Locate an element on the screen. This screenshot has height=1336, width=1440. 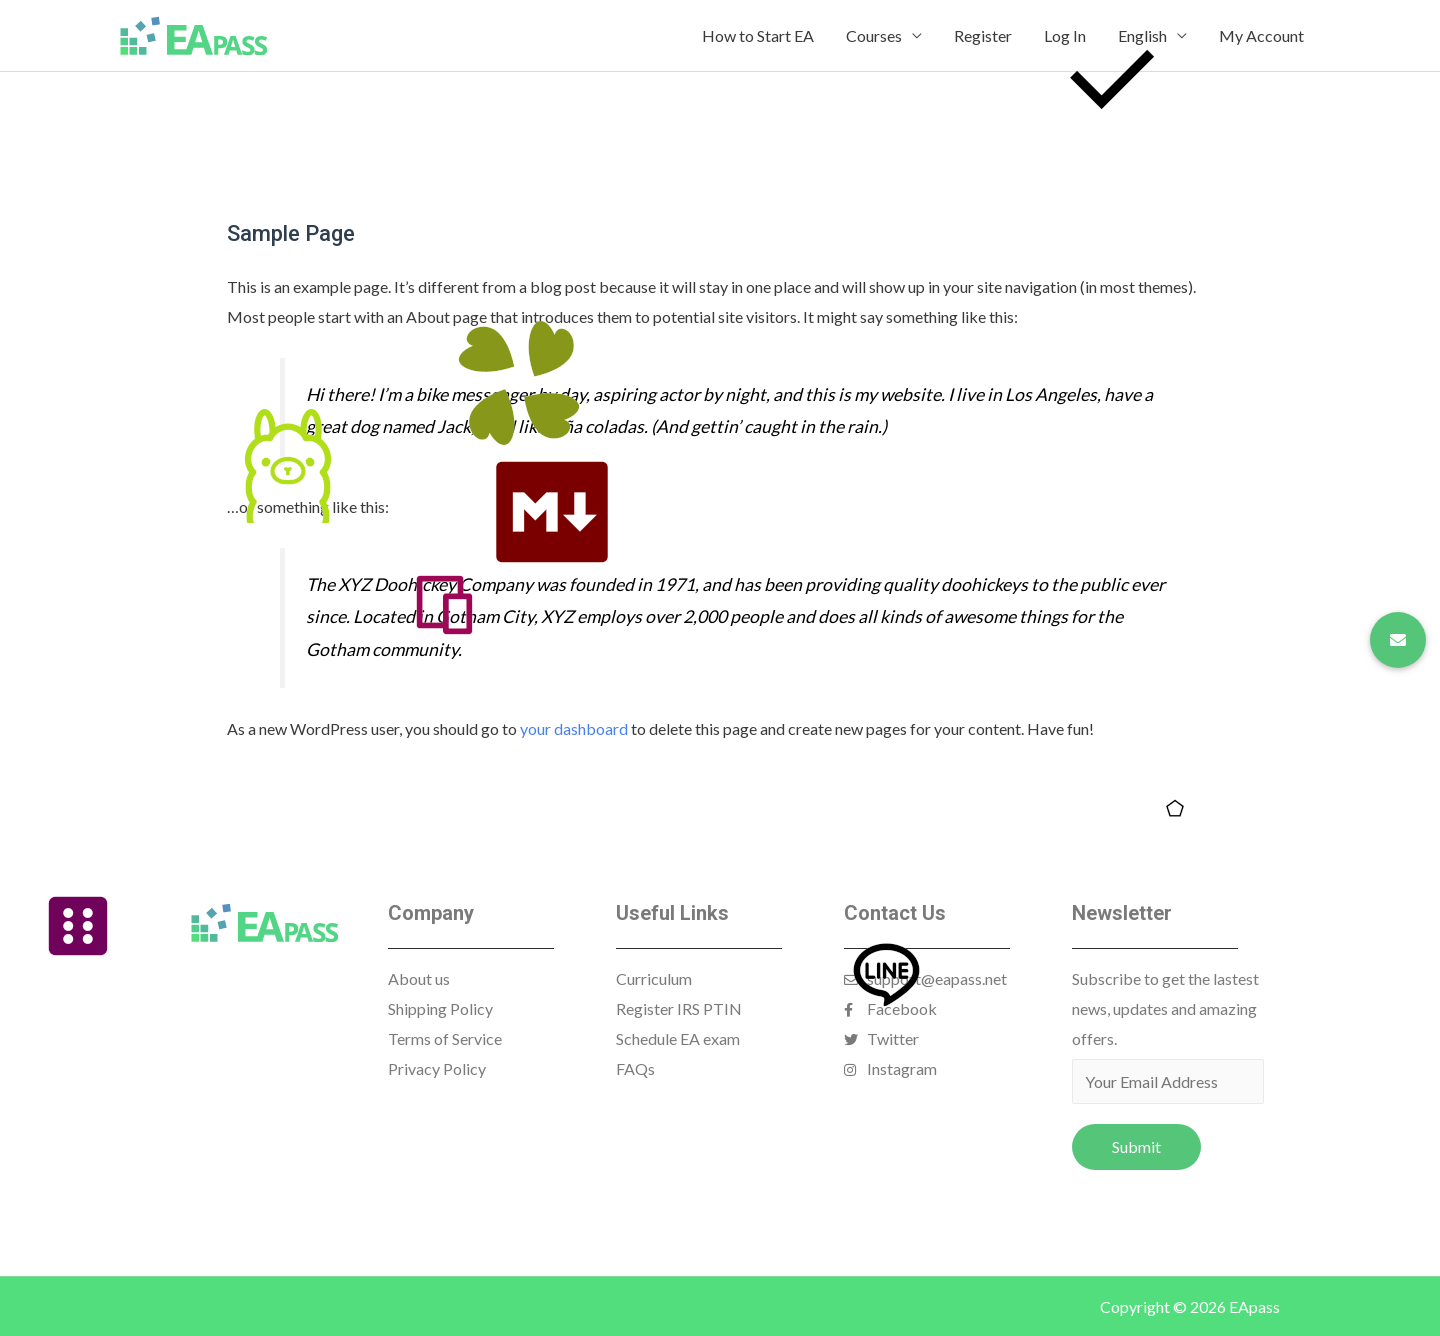
select pentagon shape tool is located at coordinates (1175, 809).